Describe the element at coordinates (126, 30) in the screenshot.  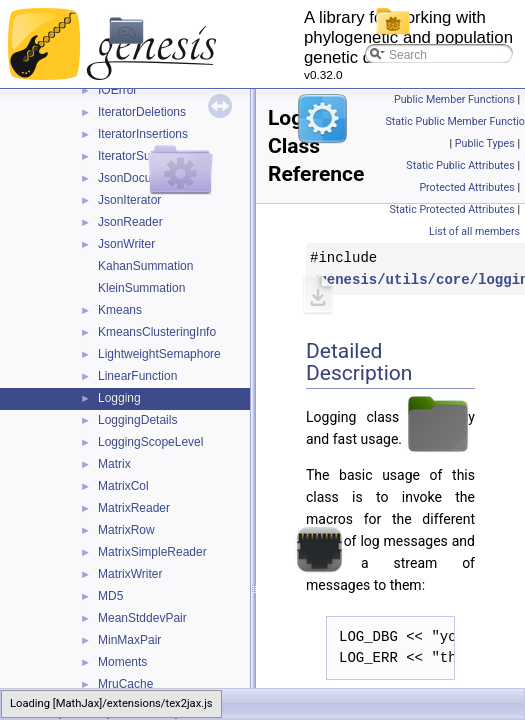
I see `open your games folder` at that location.